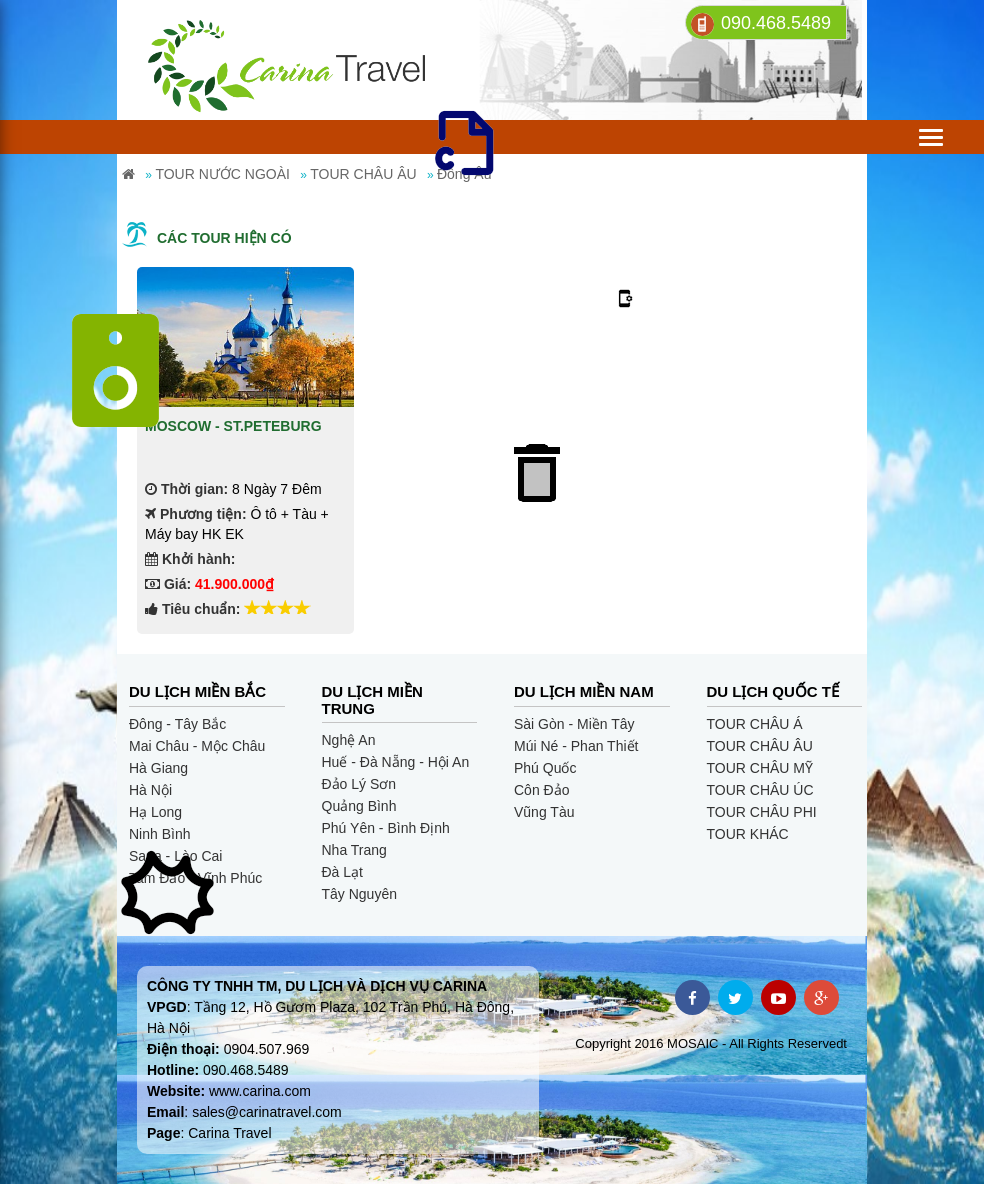 Image resolution: width=984 pixels, height=1184 pixels. What do you see at coordinates (466, 143) in the screenshot?
I see `open a C programming language file` at bounding box center [466, 143].